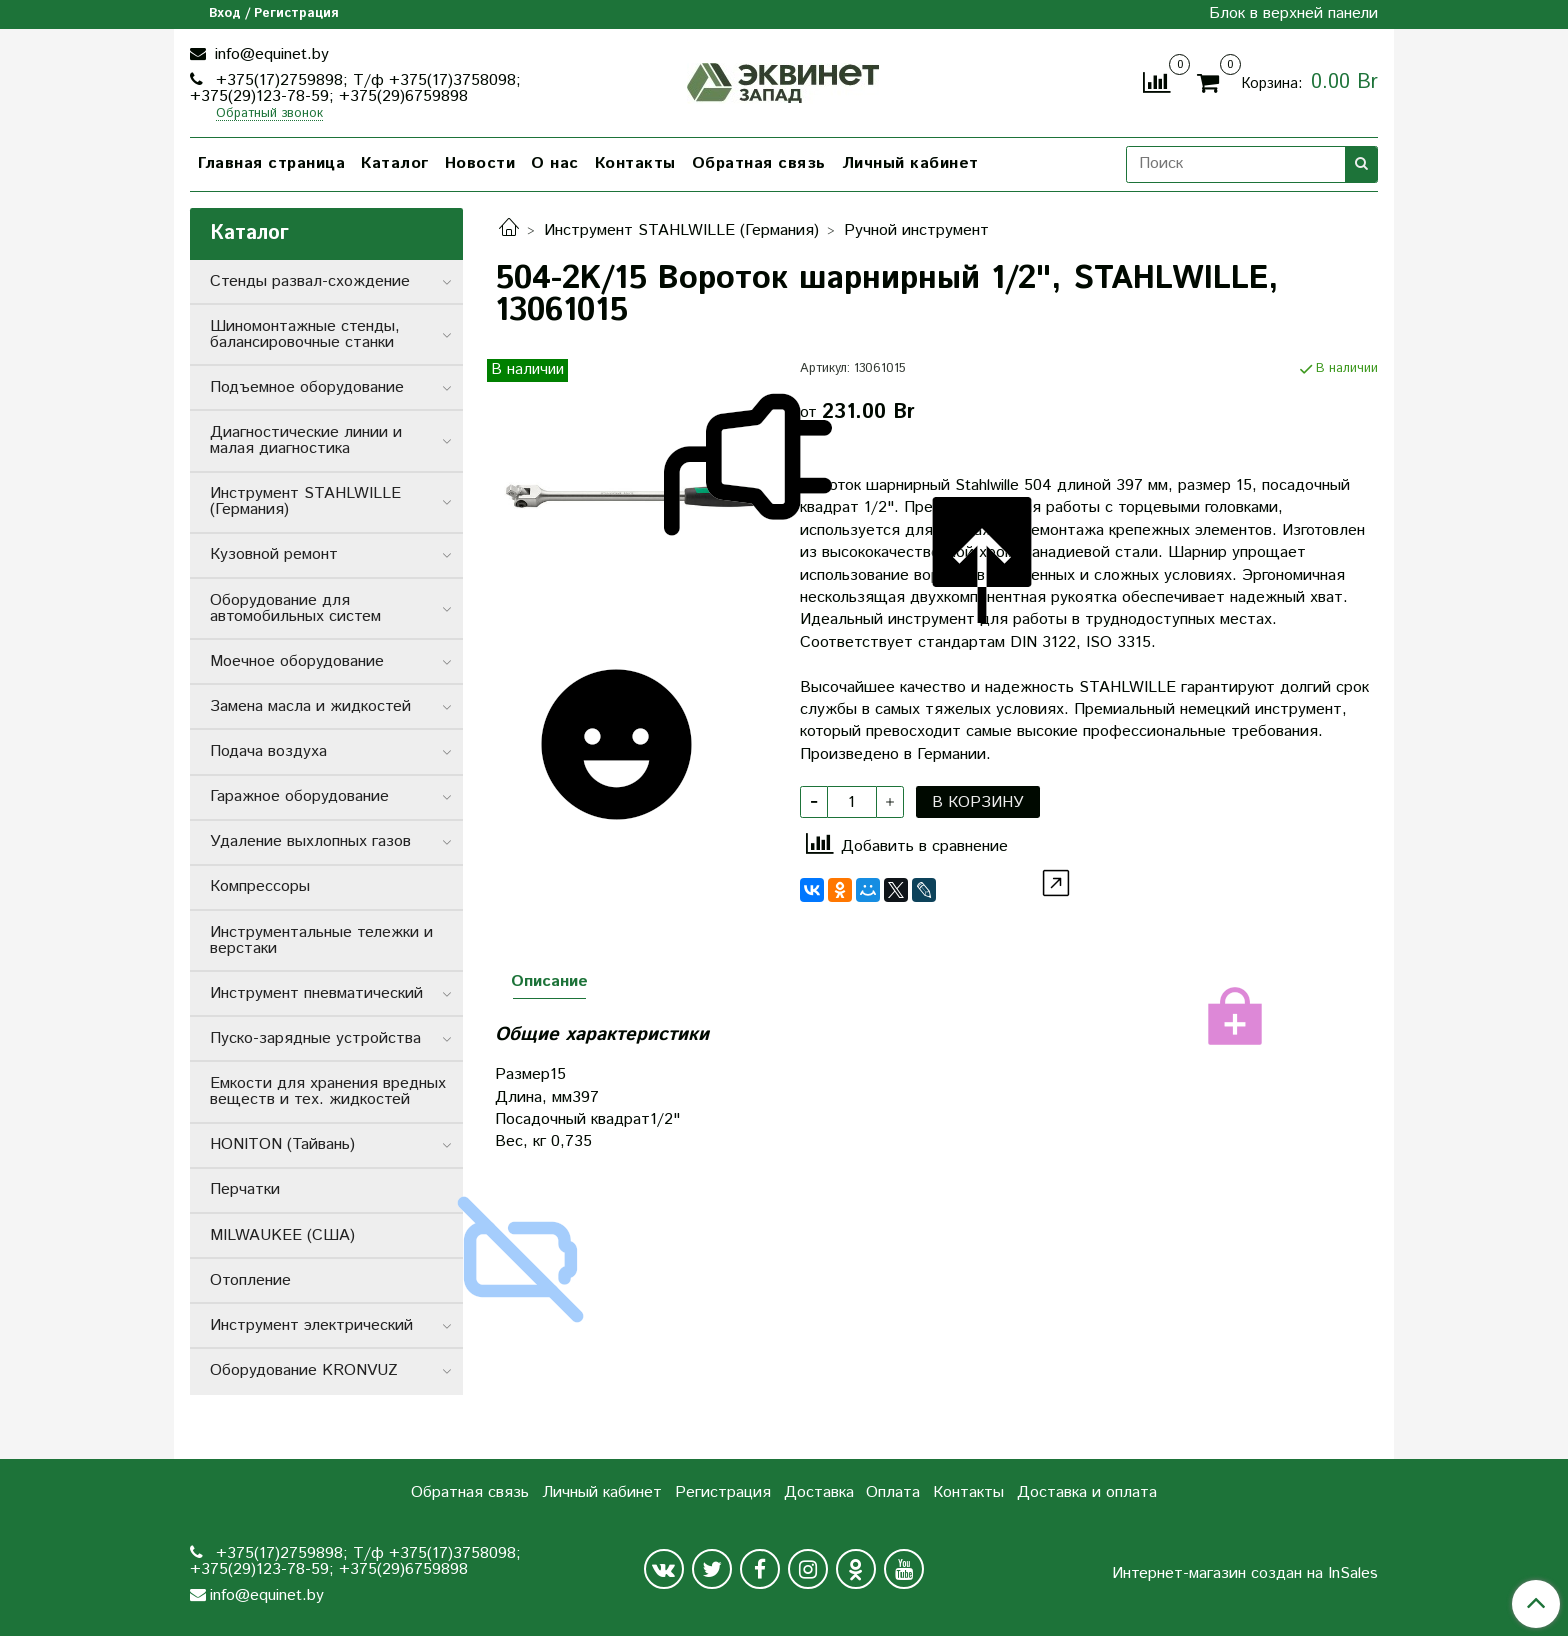 The height and width of the screenshot is (1636, 1568). Describe the element at coordinates (748, 462) in the screenshot. I see `connect to a power source or external device` at that location.